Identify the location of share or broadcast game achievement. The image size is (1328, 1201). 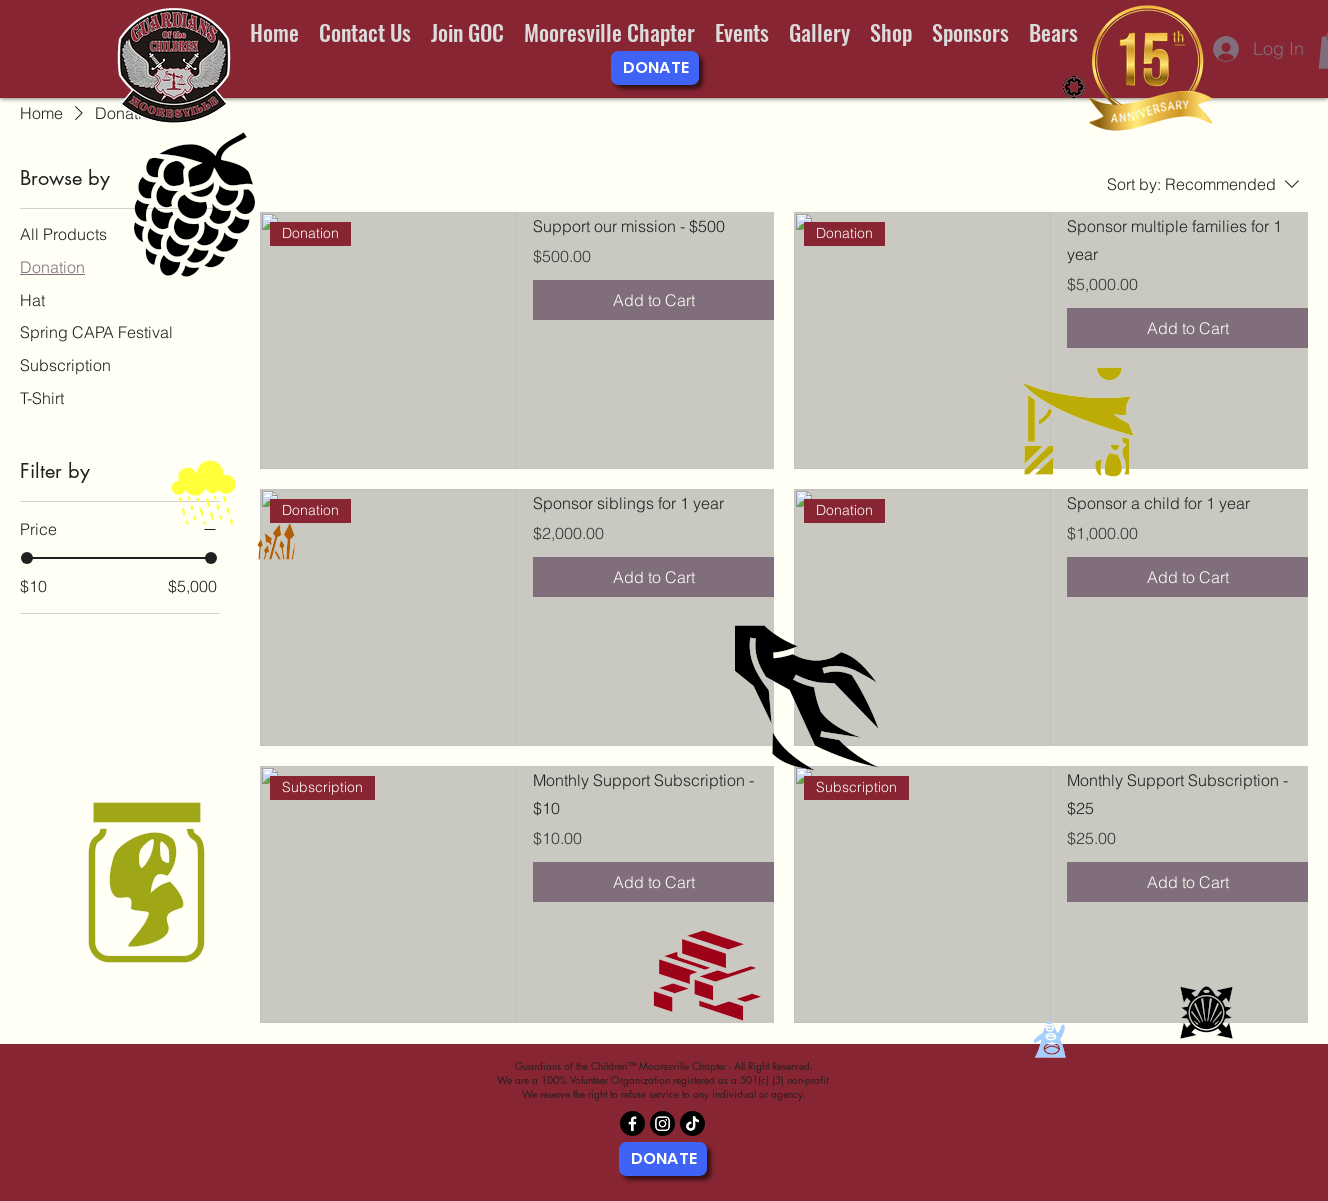
(1206, 1012).